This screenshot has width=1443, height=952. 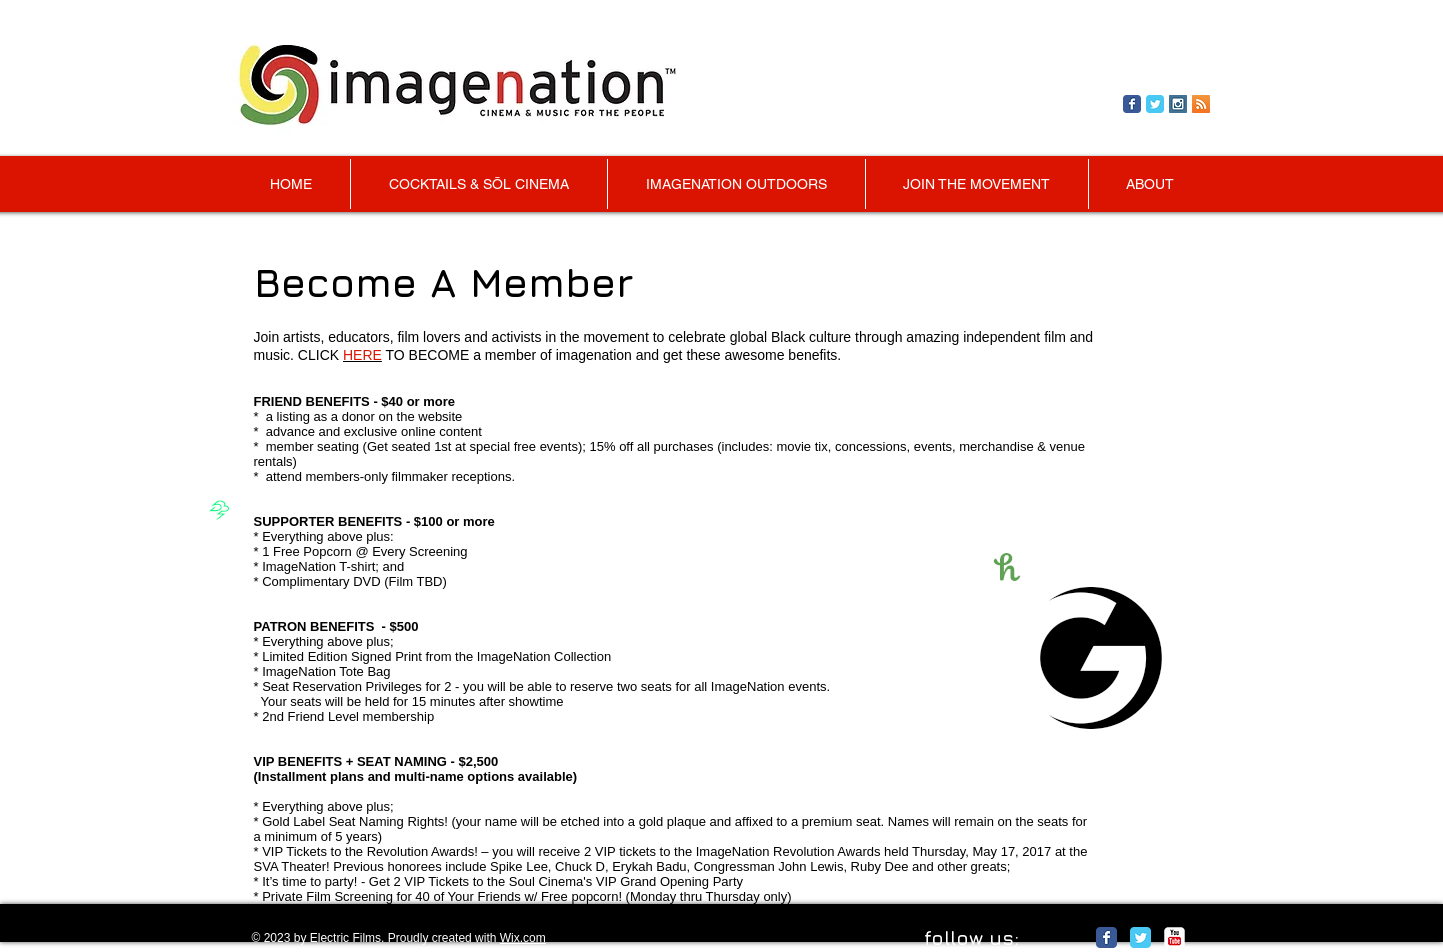 What do you see at coordinates (1007, 567) in the screenshot?
I see `open the Honey browser extension` at bounding box center [1007, 567].